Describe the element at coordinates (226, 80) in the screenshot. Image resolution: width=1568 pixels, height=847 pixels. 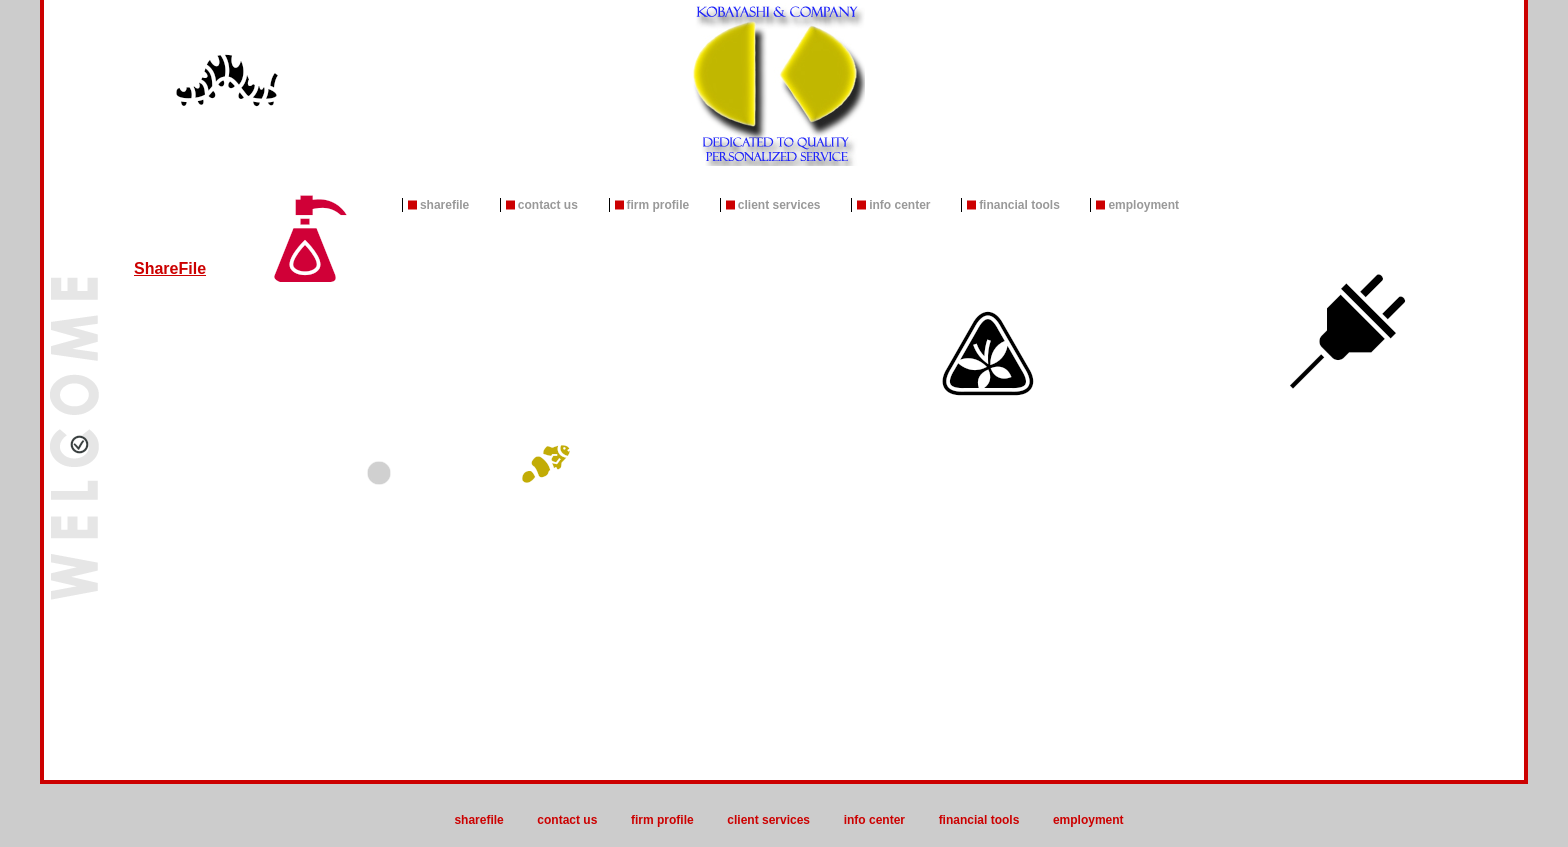
I see `view garden pests or insects in a nature game` at that location.